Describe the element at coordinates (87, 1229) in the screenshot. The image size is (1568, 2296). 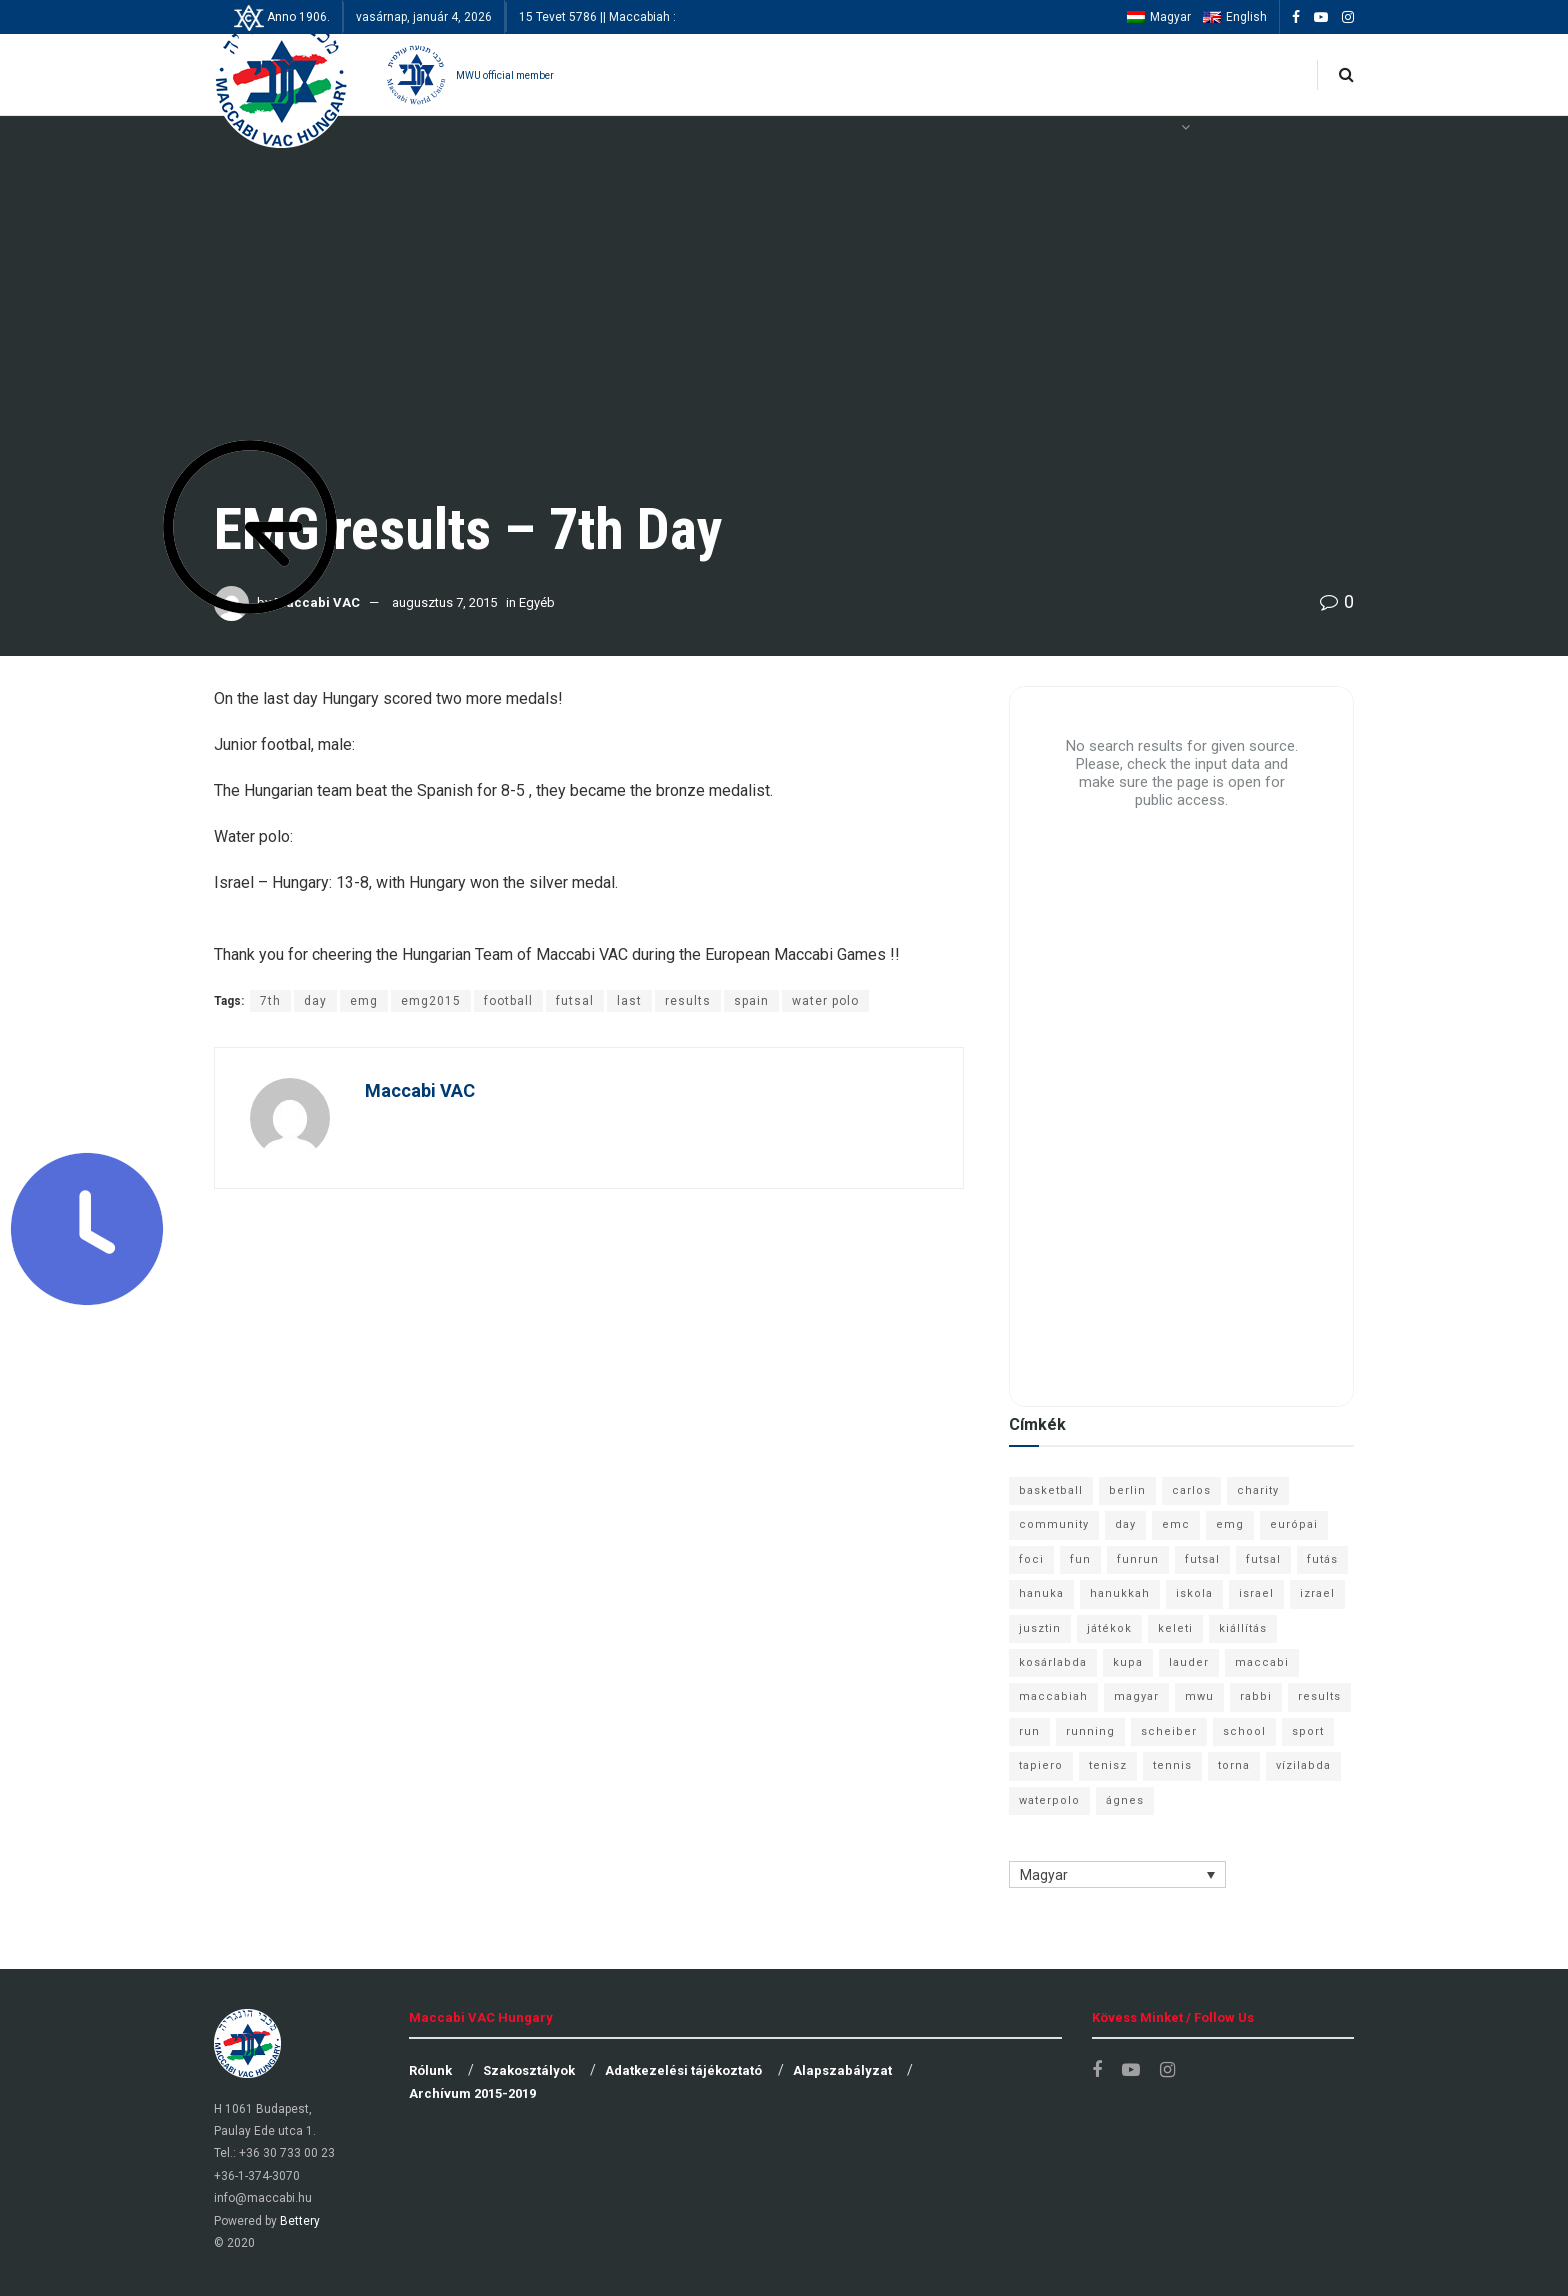
I see `view time or clock settings` at that location.